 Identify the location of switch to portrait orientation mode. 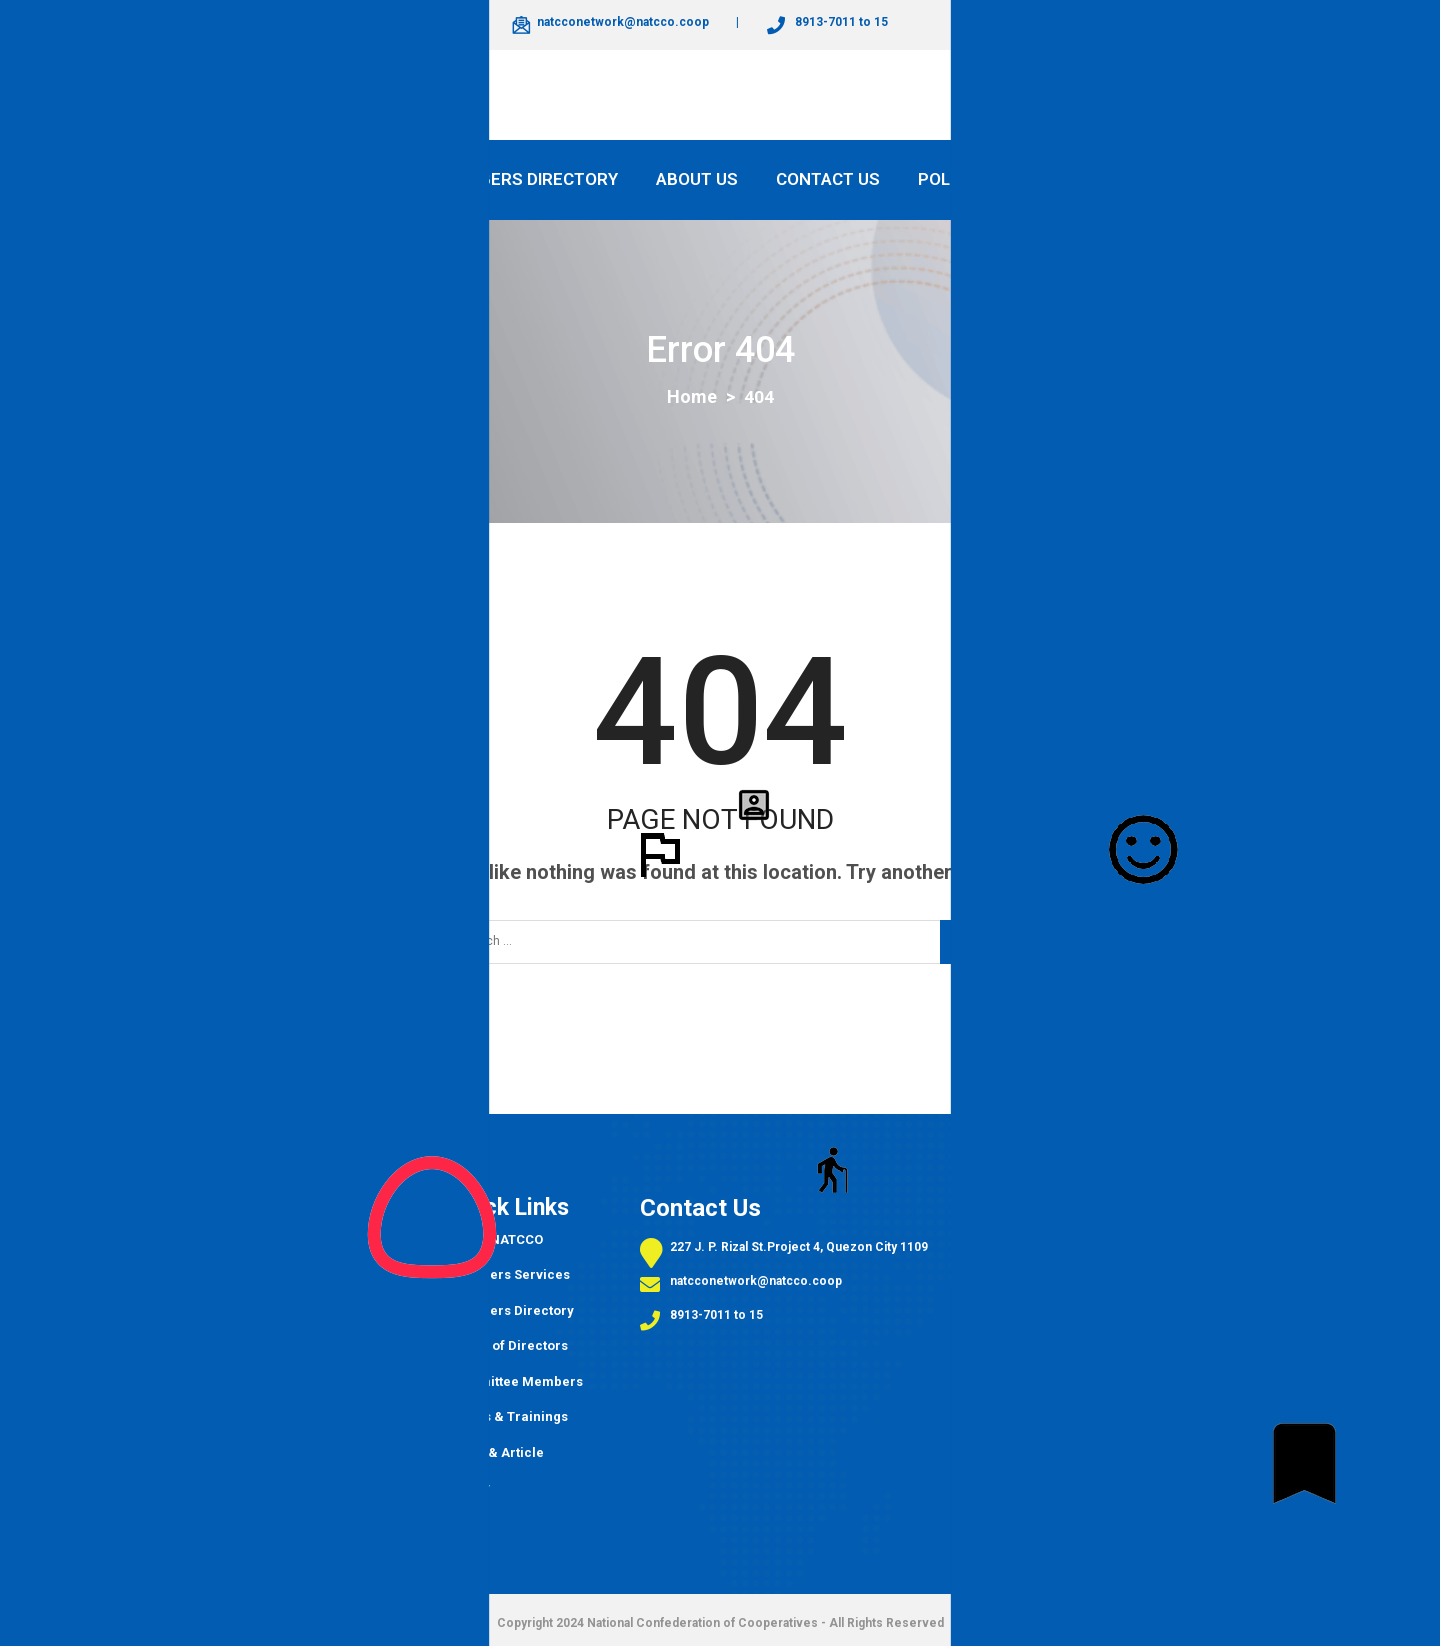
(754, 805).